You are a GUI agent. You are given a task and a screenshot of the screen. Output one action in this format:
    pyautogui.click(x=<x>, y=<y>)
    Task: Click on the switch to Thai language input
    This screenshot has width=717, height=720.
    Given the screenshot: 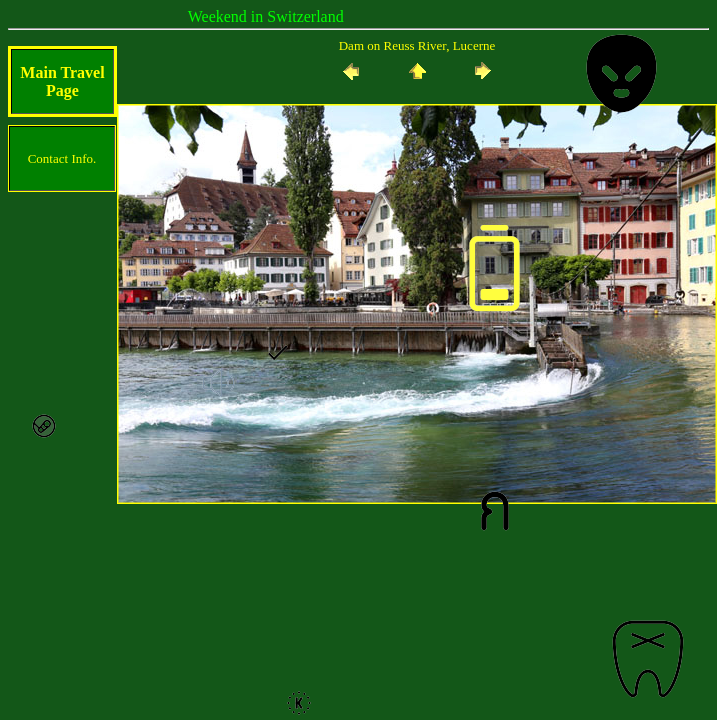 What is the action you would take?
    pyautogui.click(x=495, y=511)
    